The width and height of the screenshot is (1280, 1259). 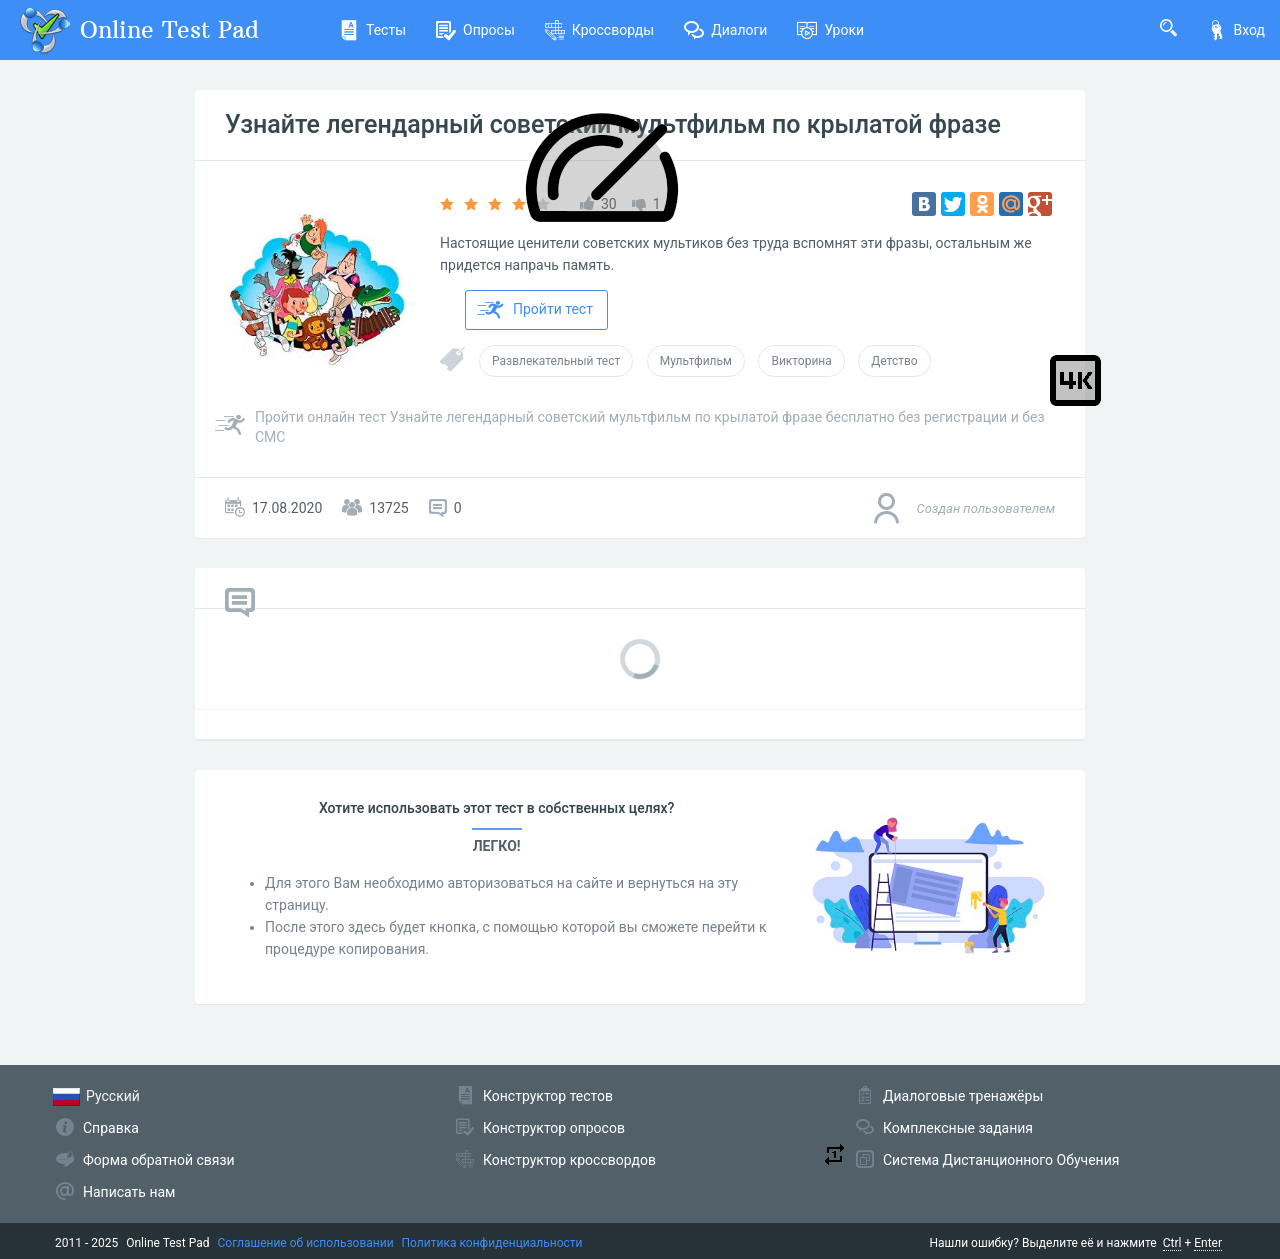 I want to click on repeat current track once, so click(x=834, y=1154).